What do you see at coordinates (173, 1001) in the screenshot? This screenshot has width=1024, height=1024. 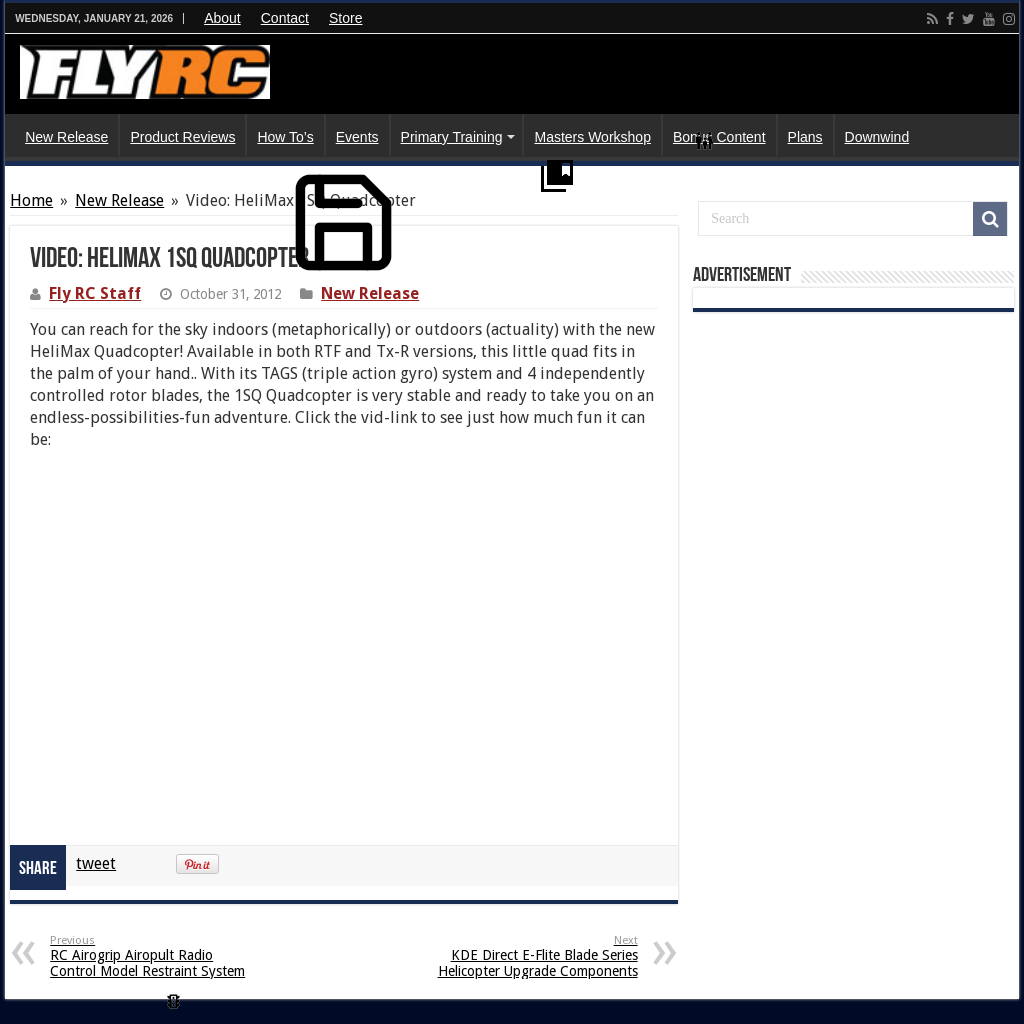 I see `view traffic conditions` at bounding box center [173, 1001].